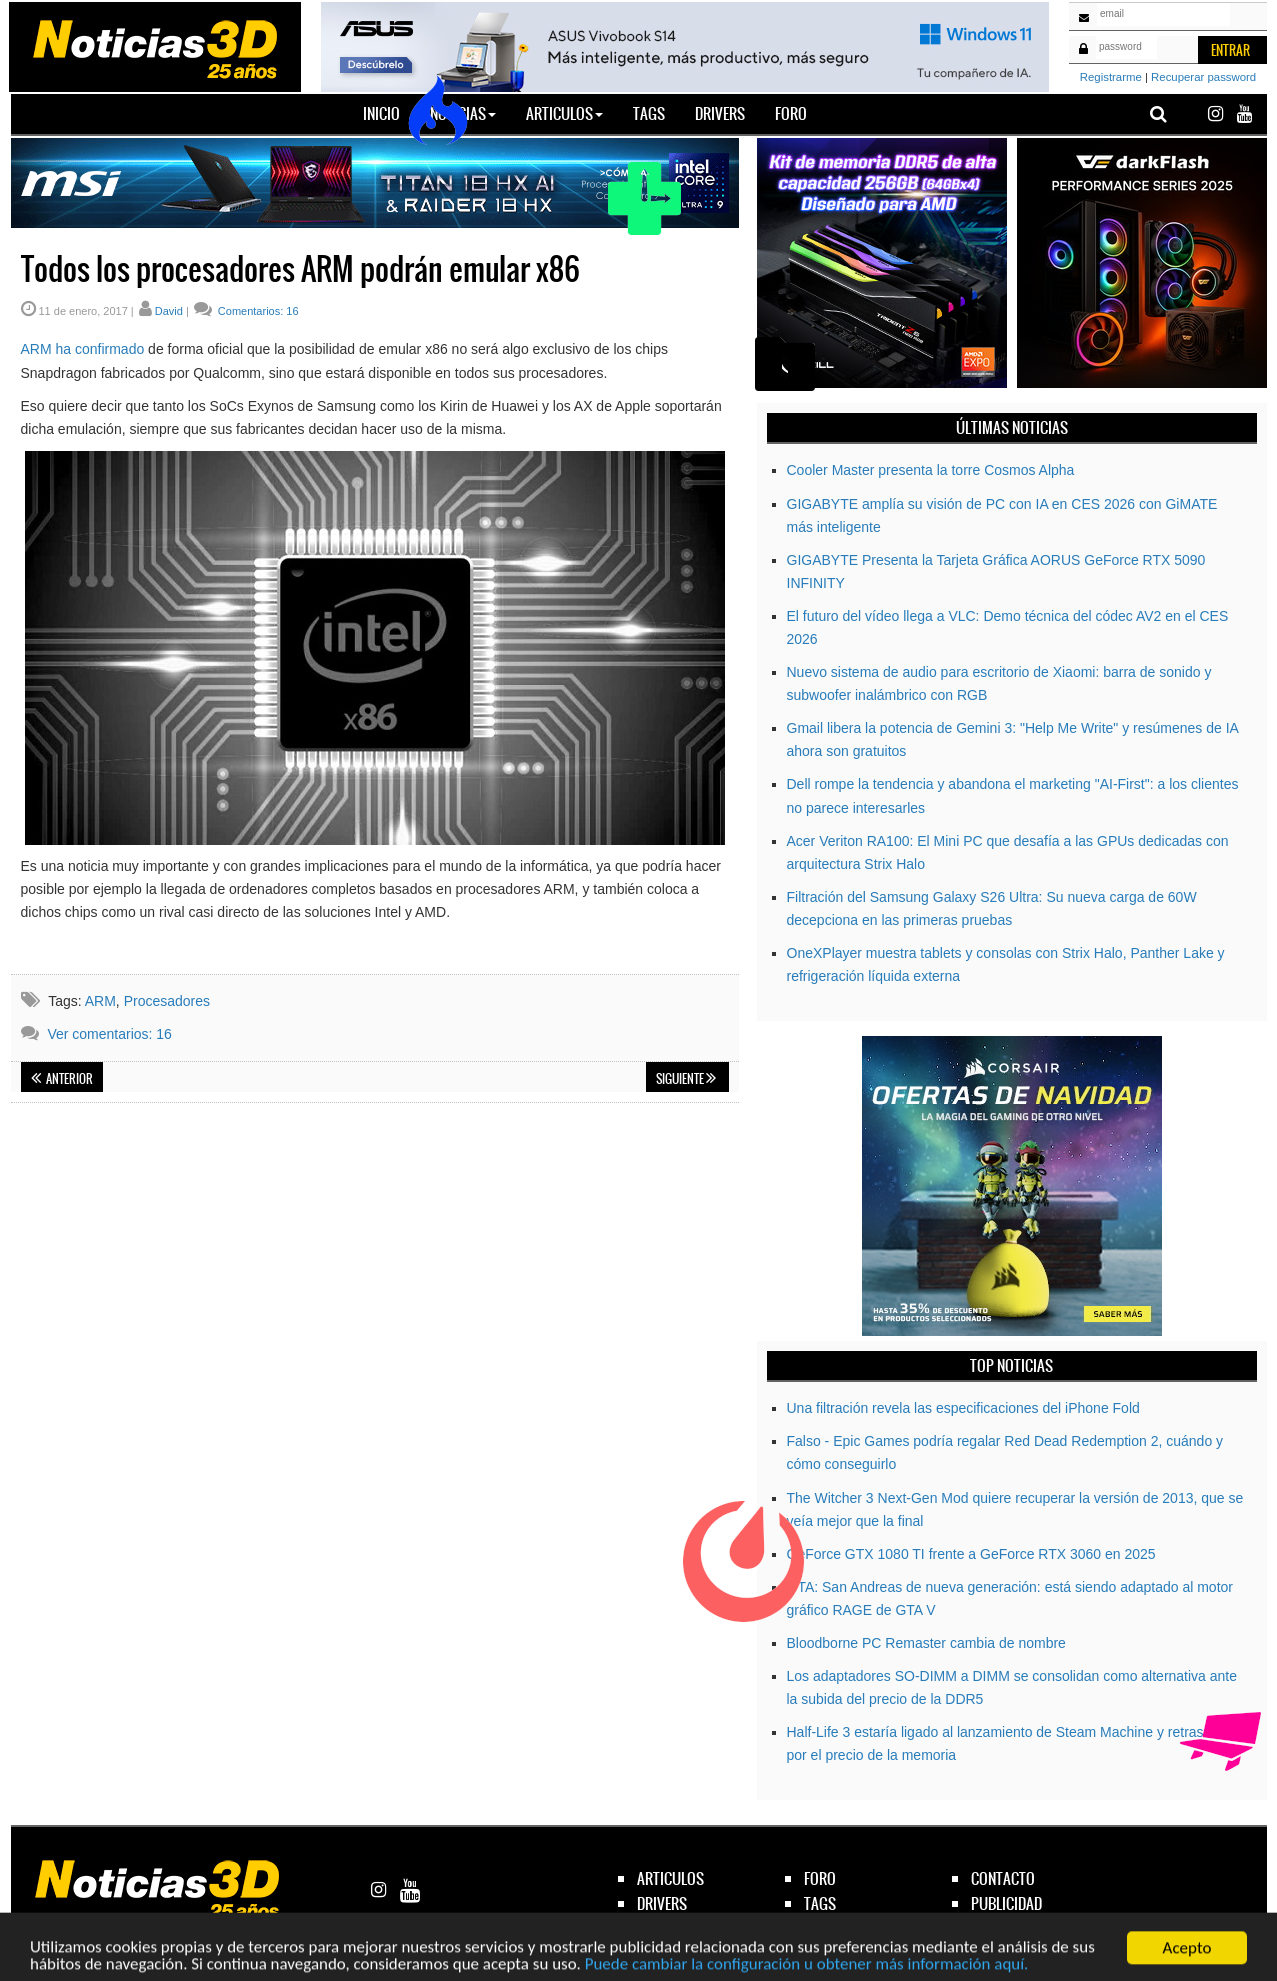  I want to click on view folder details or properties, so click(785, 364).